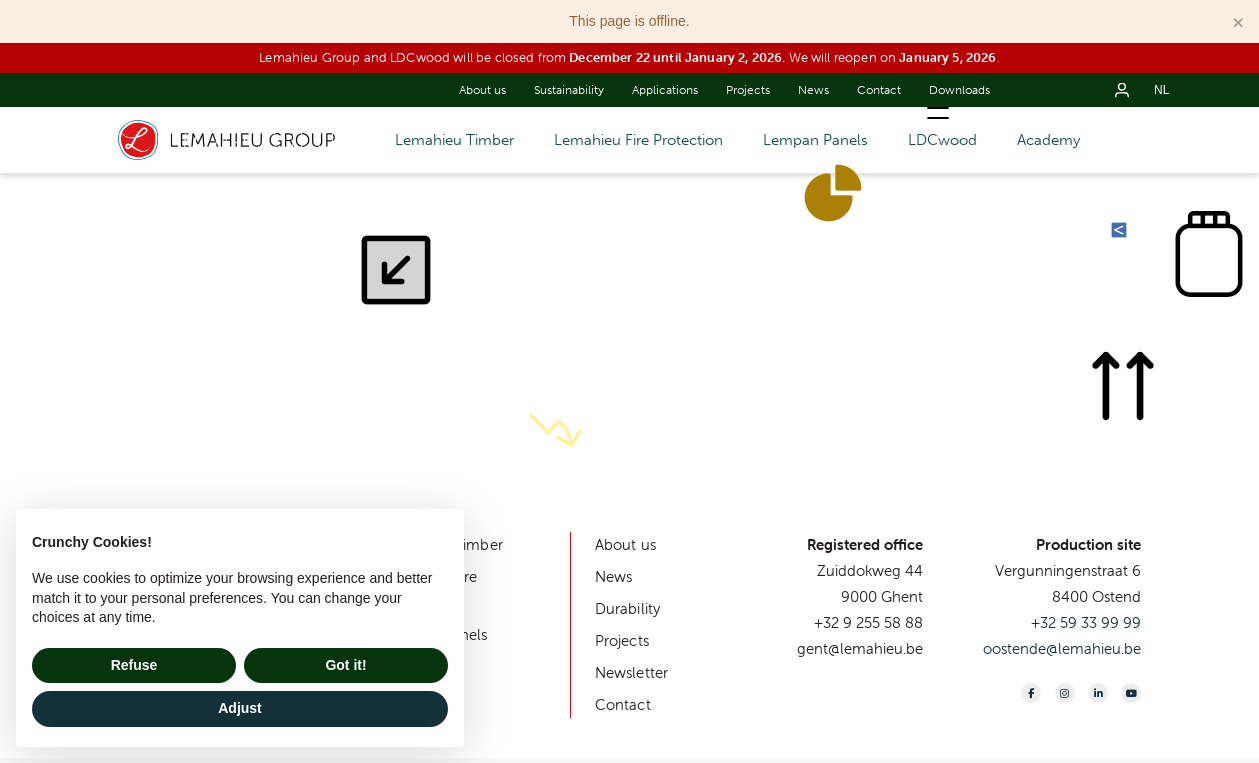 The height and width of the screenshot is (763, 1259). I want to click on store or save items to a collection, so click(1209, 254).